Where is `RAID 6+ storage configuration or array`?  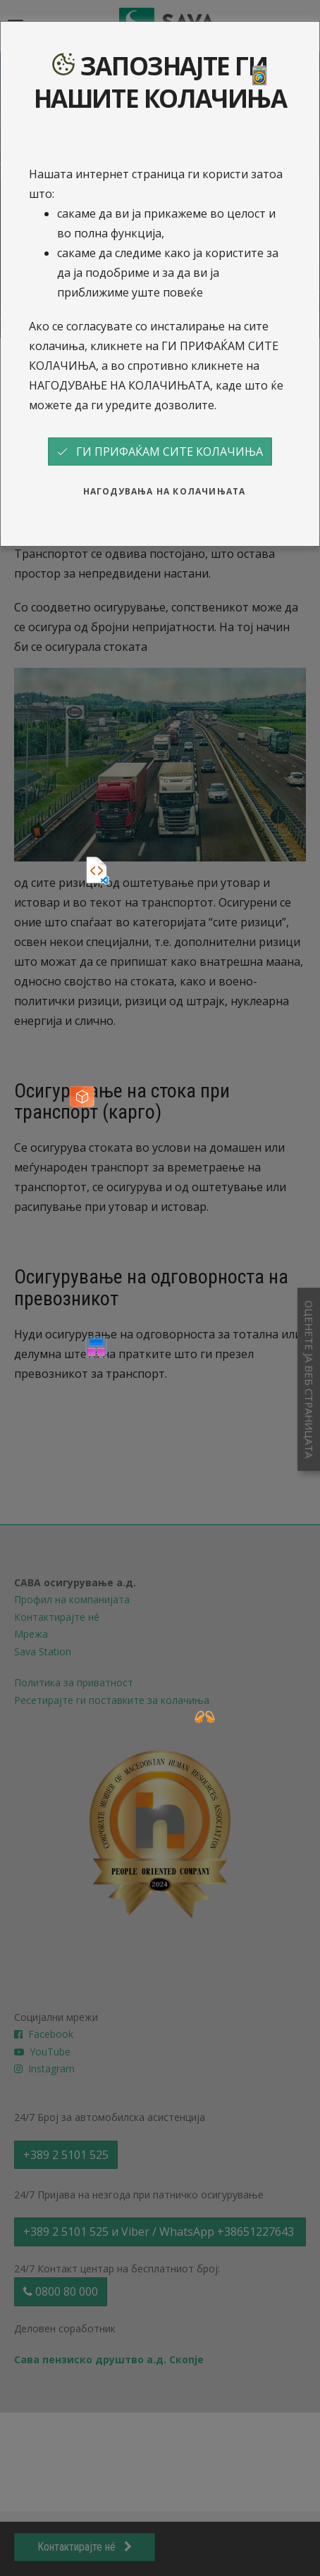
RAID 6+ storage configuration or array is located at coordinates (259, 75).